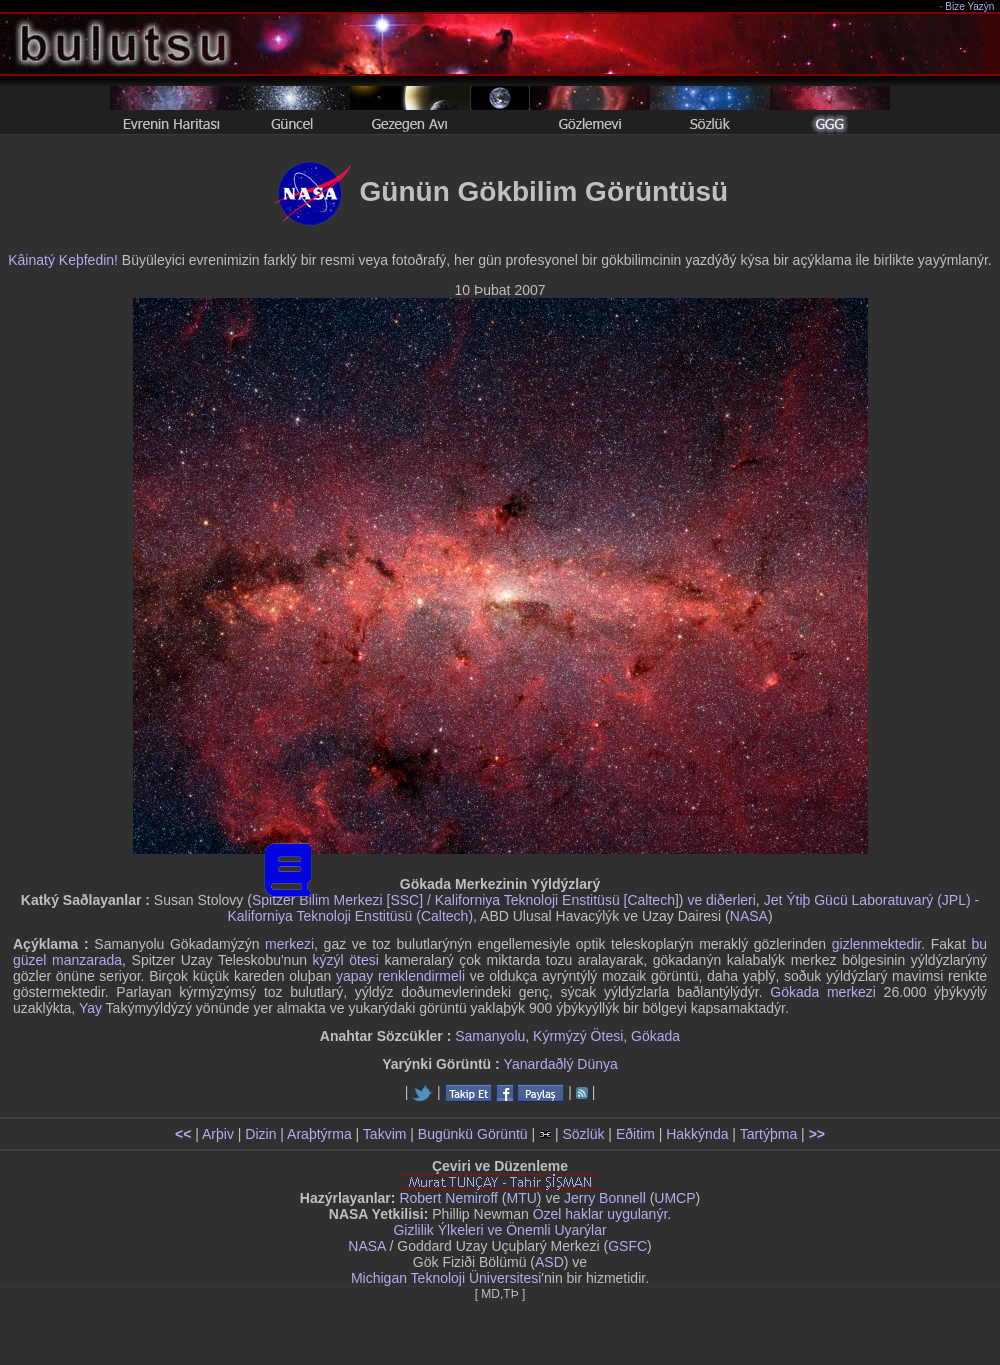 The width and height of the screenshot is (1000, 1365). I want to click on select moped or scooter delivery option, so click(805, 625).